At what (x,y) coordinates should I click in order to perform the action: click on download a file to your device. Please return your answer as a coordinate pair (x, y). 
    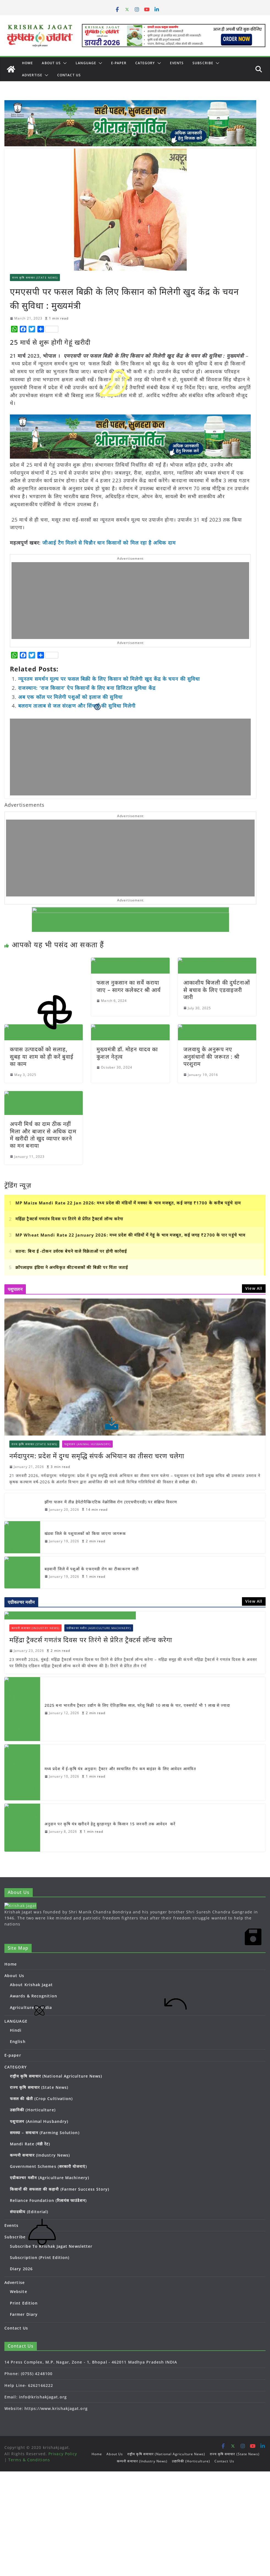
    Looking at the image, I should click on (112, 1424).